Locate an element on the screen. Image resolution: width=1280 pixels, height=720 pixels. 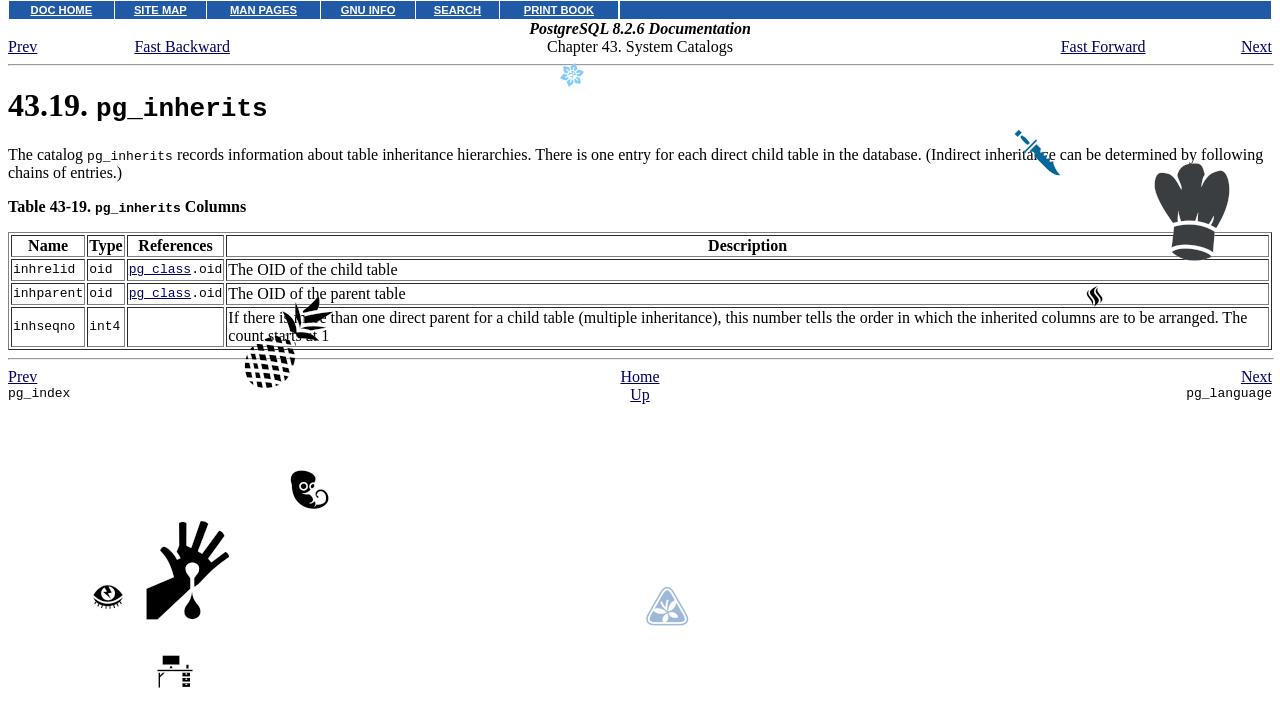
decorative flower element for game UI is located at coordinates (572, 75).